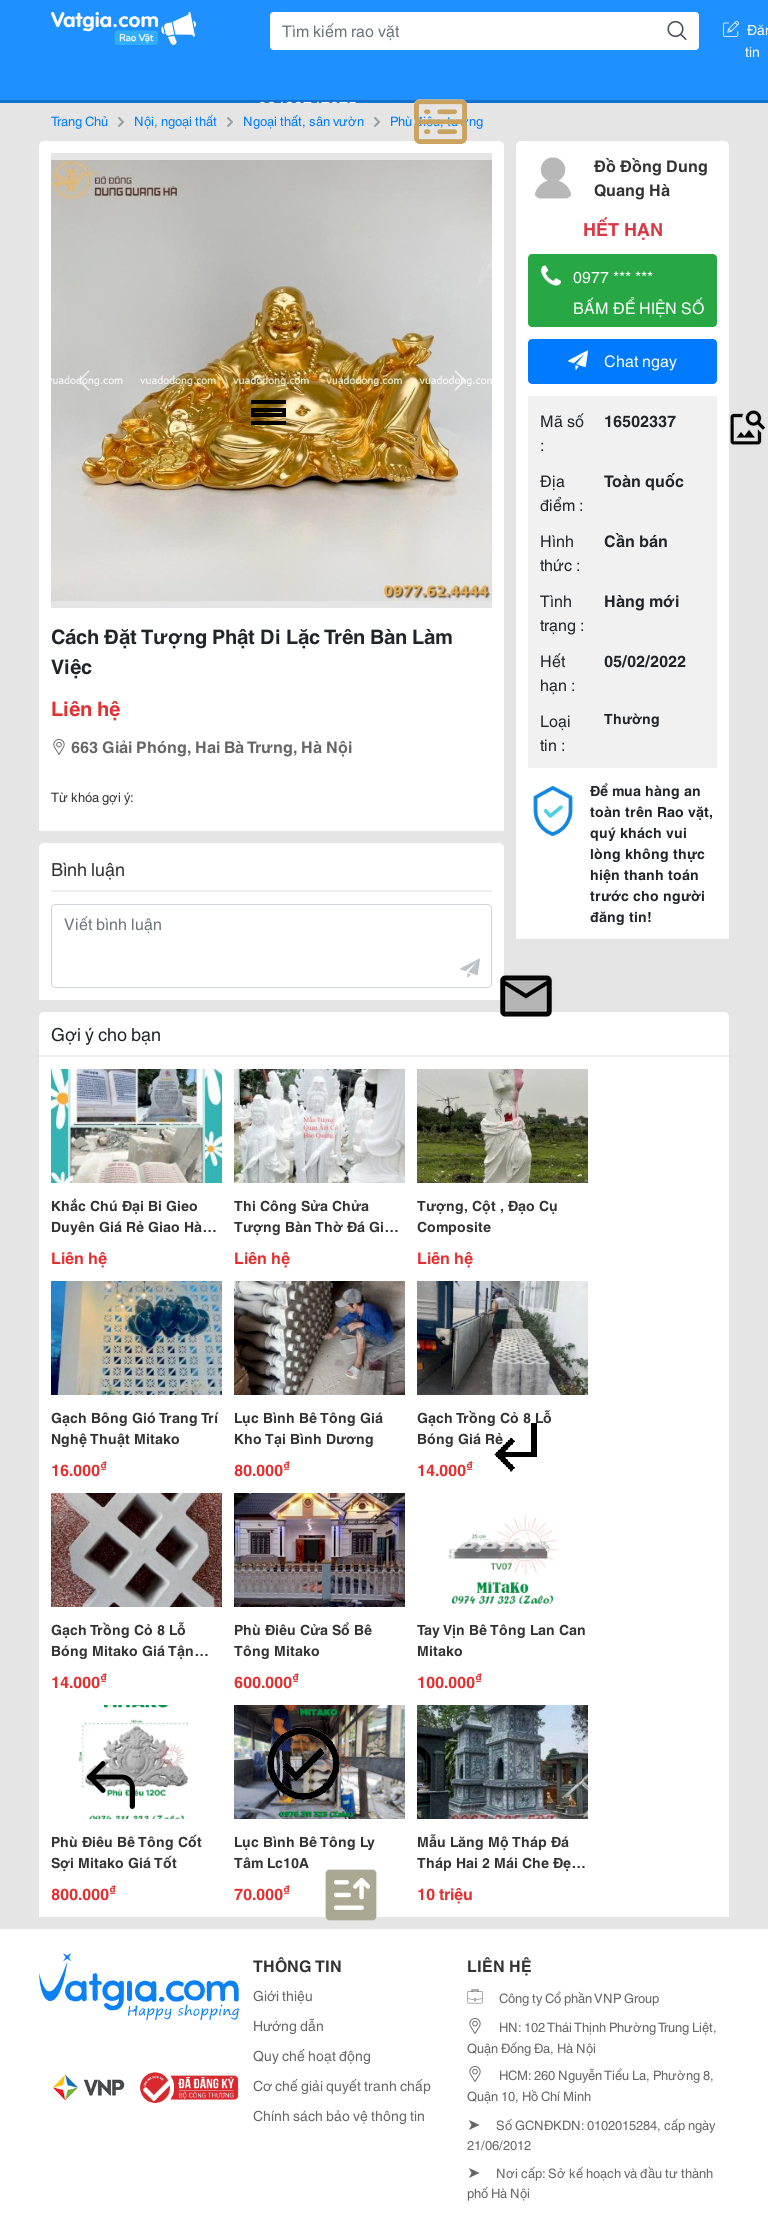  I want to click on indicates a completed or successful action, so click(303, 1763).